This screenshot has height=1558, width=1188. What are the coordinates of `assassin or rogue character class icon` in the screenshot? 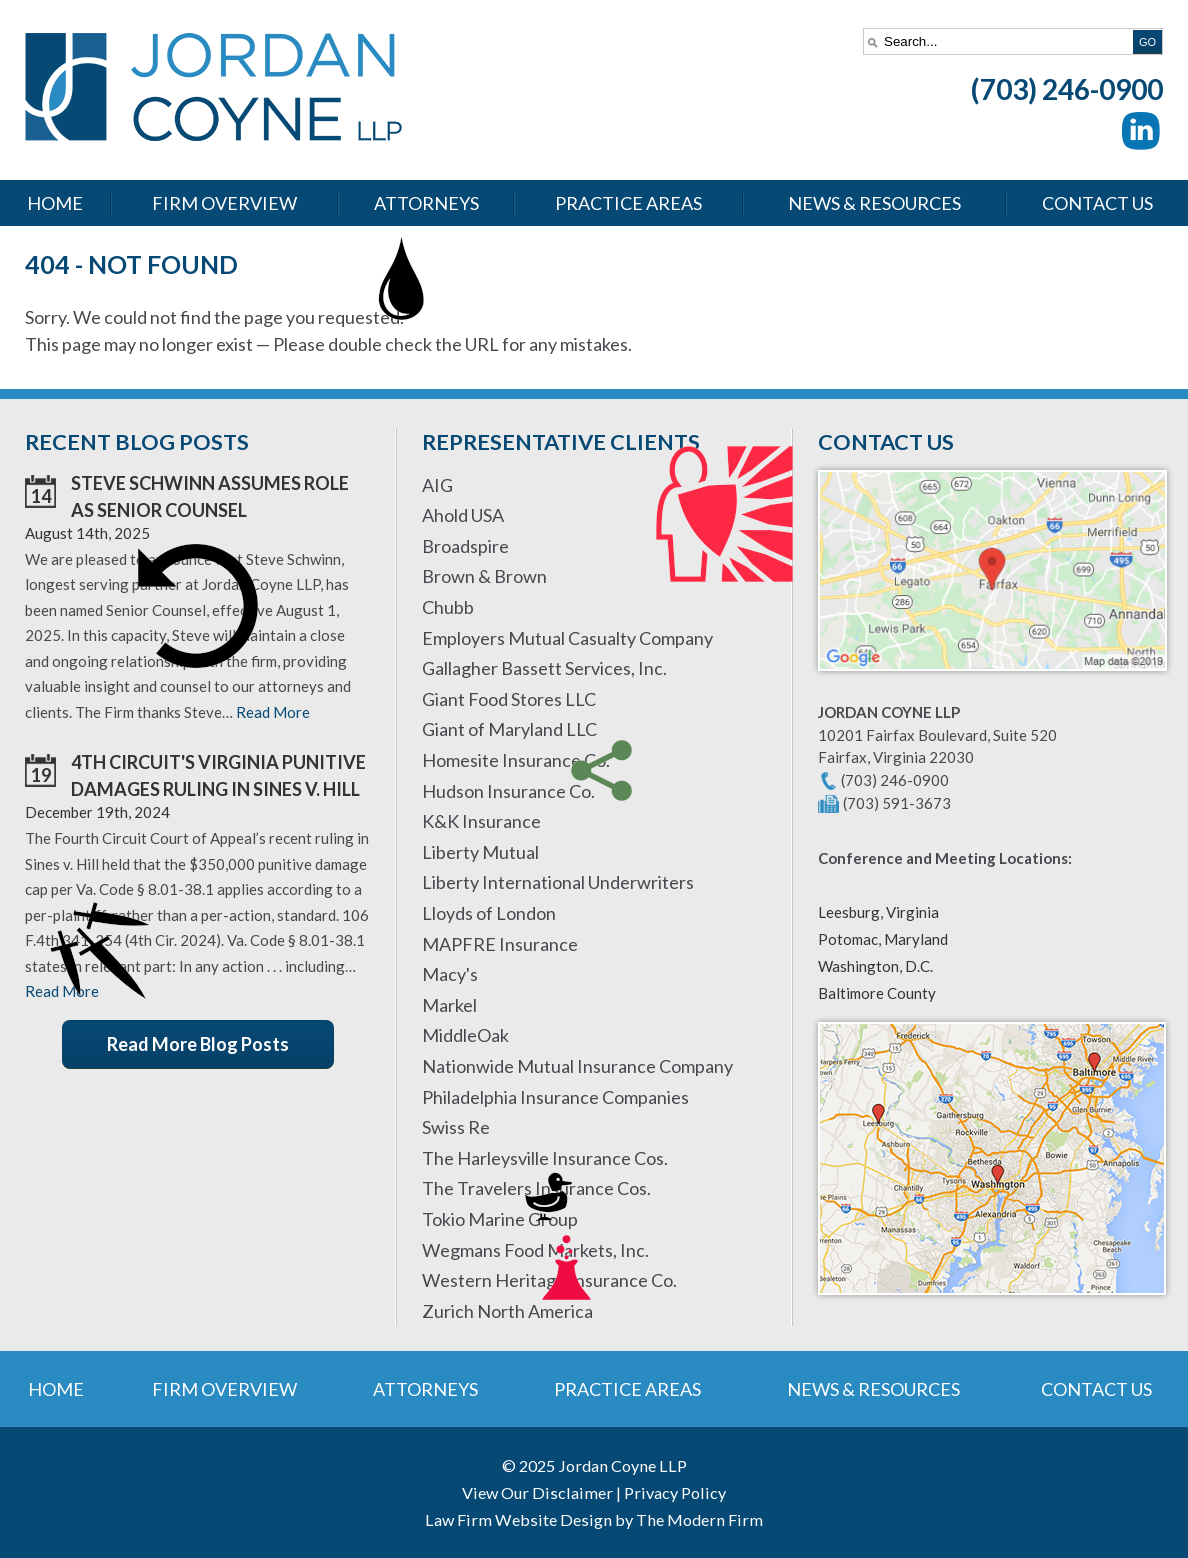 It's located at (98, 952).